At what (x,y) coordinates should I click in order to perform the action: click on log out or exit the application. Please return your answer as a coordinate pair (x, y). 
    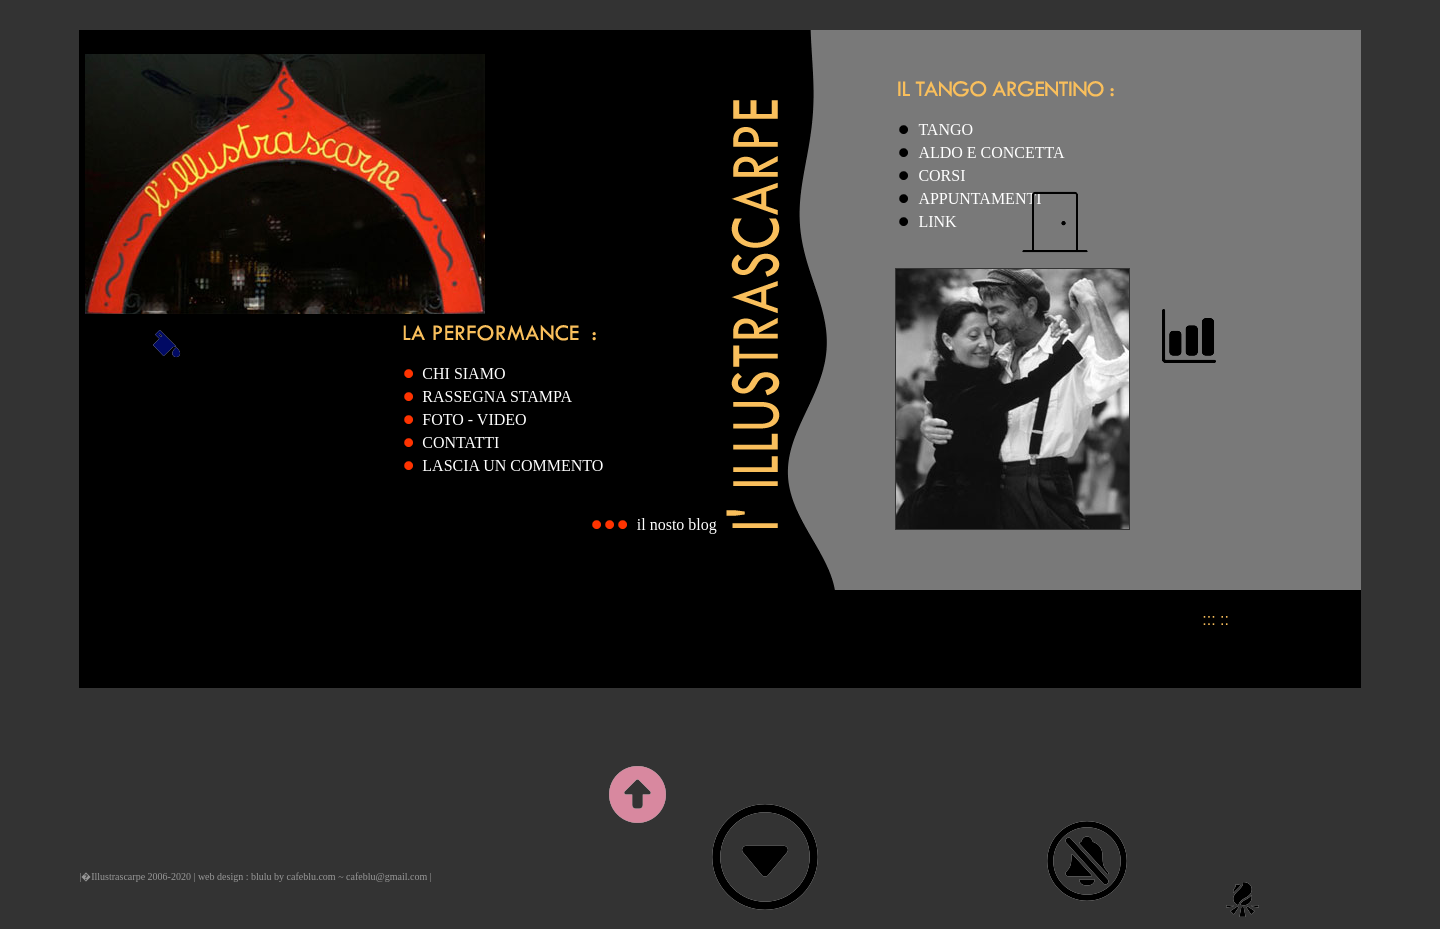
    Looking at the image, I should click on (1055, 222).